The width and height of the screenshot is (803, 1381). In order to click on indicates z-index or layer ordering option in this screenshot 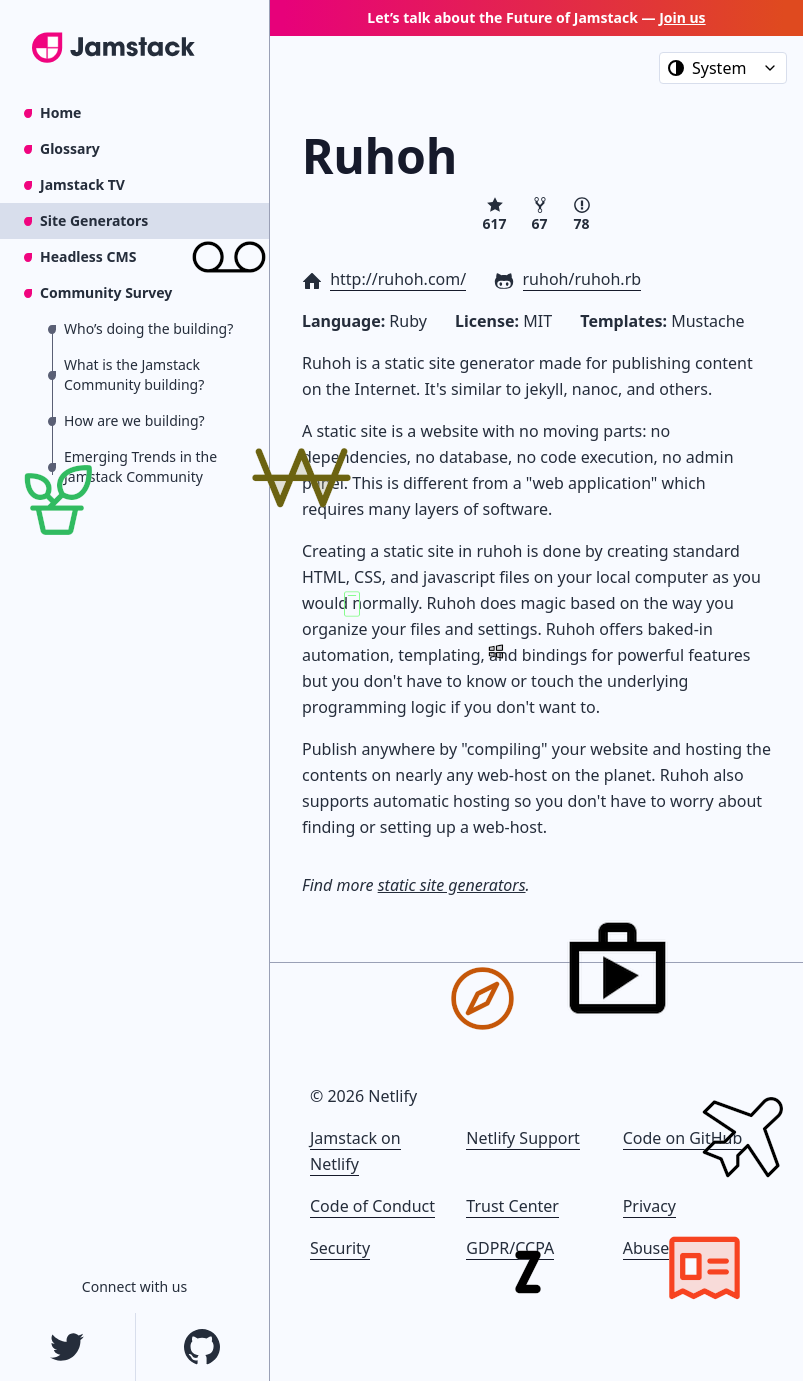, I will do `click(528, 1272)`.